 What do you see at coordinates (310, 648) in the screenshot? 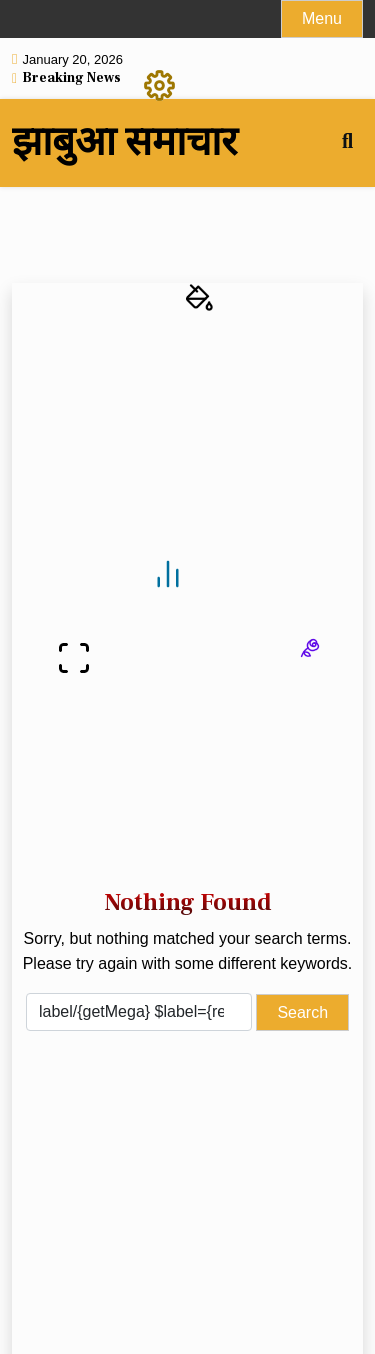
I see `send a flower or romantic gesture` at bounding box center [310, 648].